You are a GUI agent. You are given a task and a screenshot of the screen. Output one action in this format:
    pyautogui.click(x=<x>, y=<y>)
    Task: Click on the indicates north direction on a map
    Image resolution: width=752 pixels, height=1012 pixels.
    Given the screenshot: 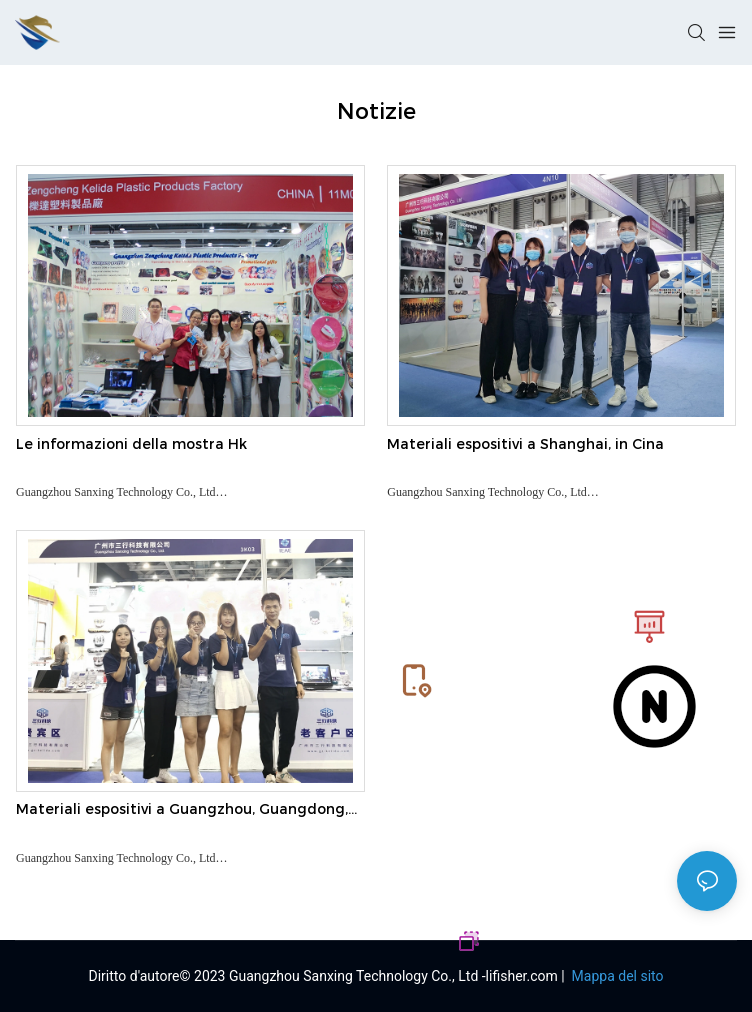 What is the action you would take?
    pyautogui.click(x=654, y=706)
    